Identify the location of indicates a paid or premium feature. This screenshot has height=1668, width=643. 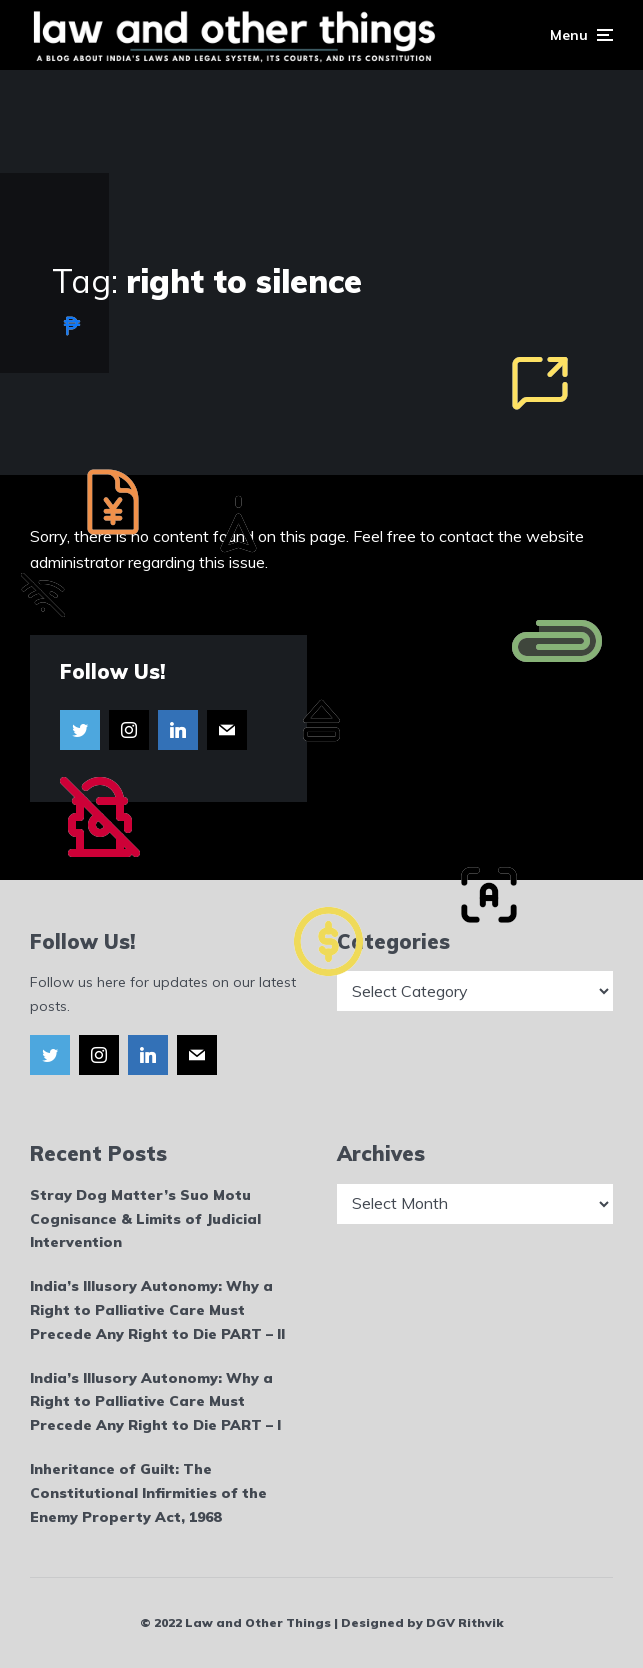
(328, 941).